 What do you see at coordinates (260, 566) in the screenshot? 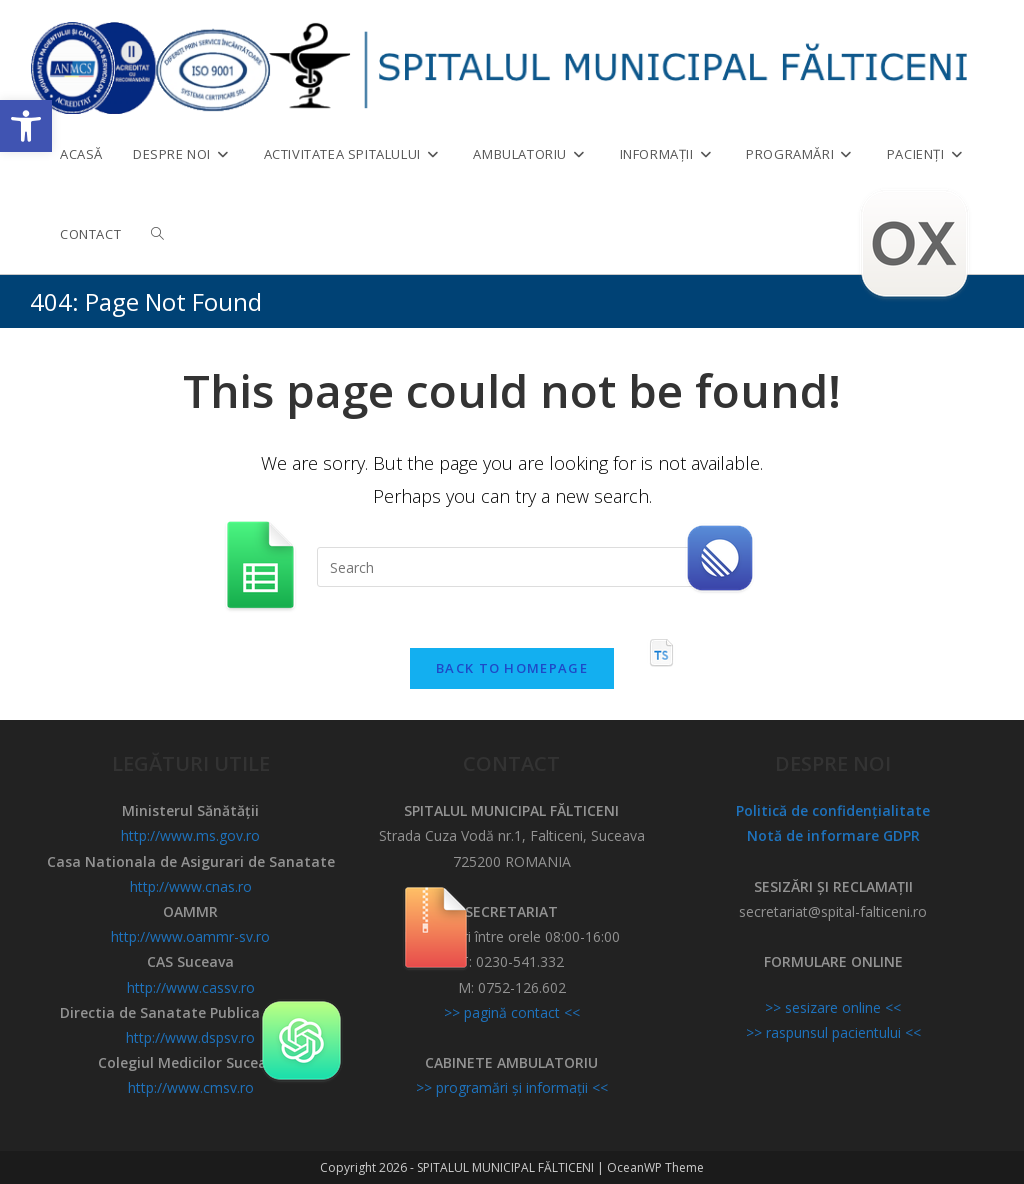
I see `open an opendocument spreadsheet template file` at bounding box center [260, 566].